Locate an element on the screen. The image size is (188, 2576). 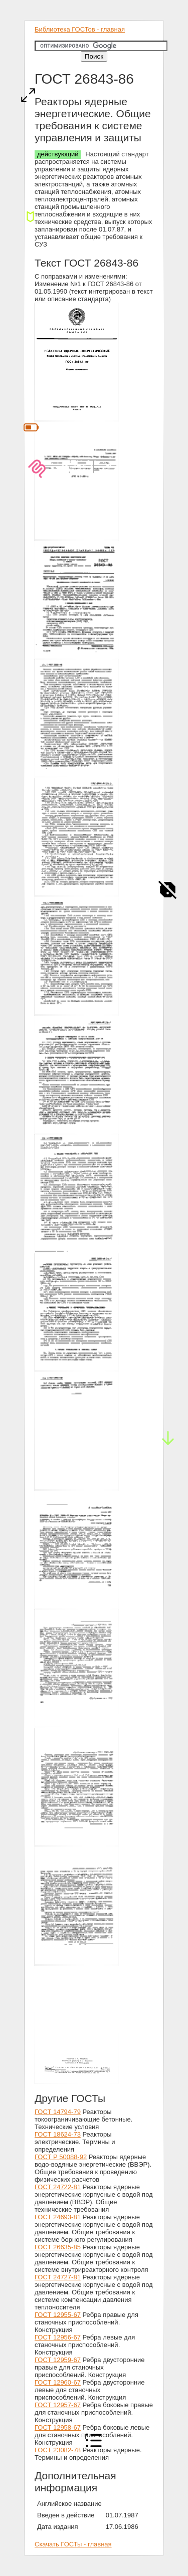
maximize window to full screen is located at coordinates (28, 95).